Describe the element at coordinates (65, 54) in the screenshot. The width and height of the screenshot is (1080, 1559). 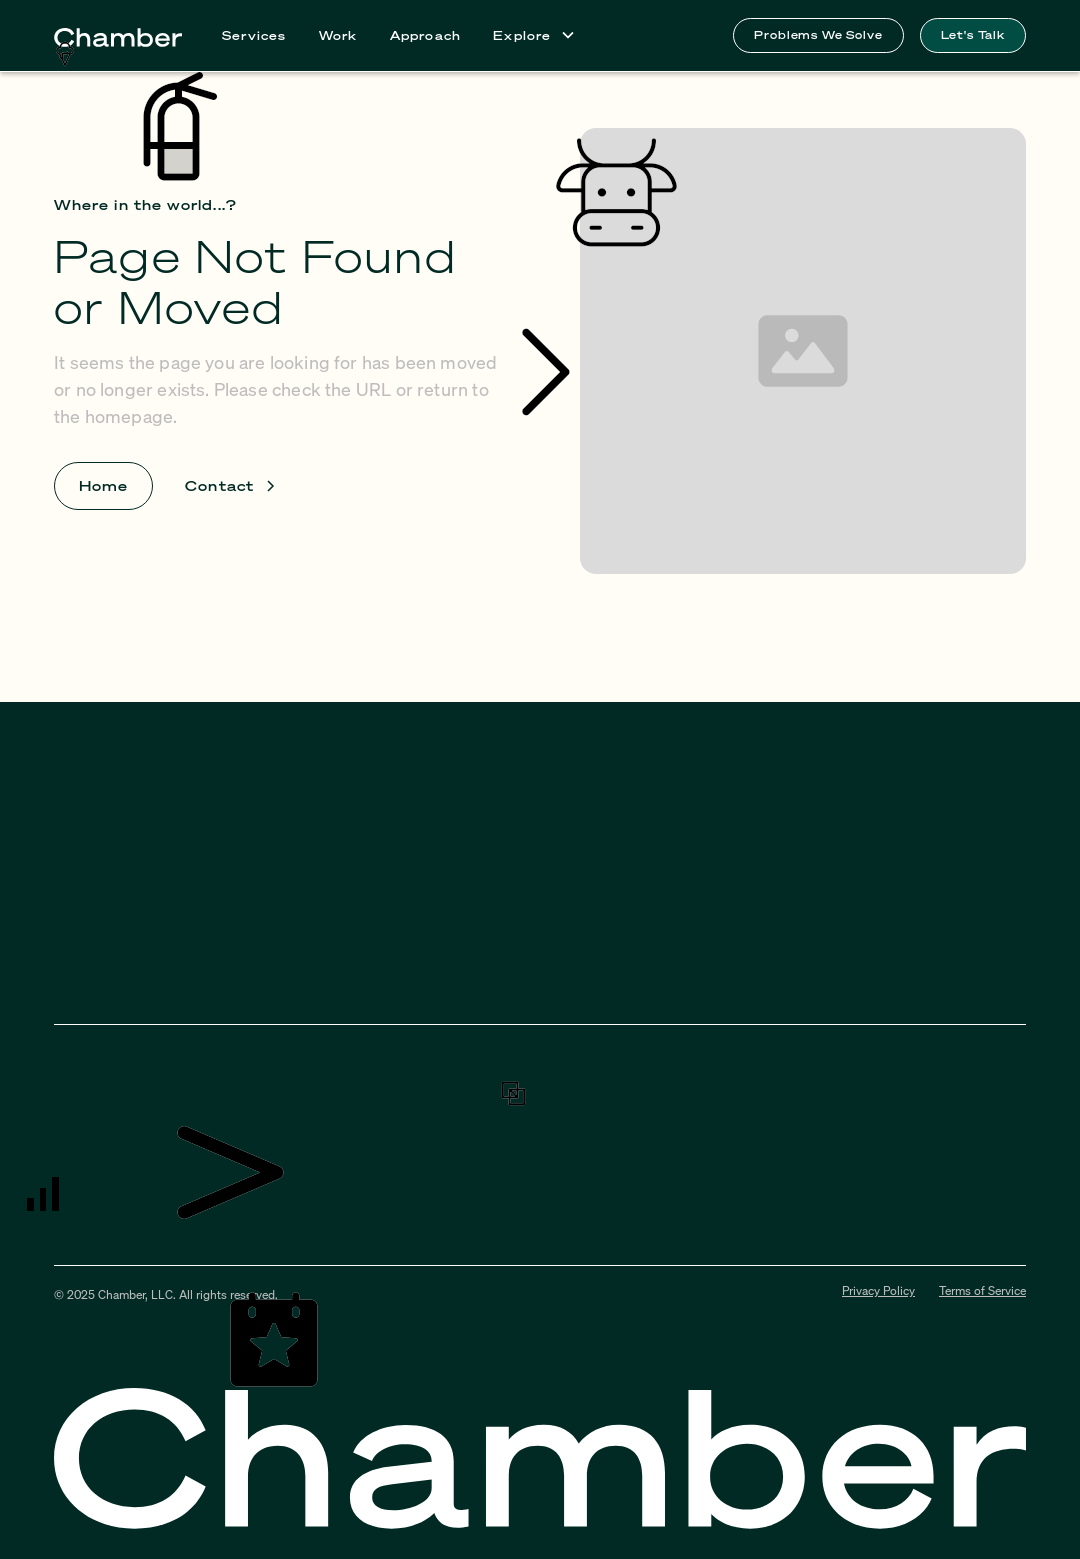
I see `browse dessert or ice cream options` at that location.